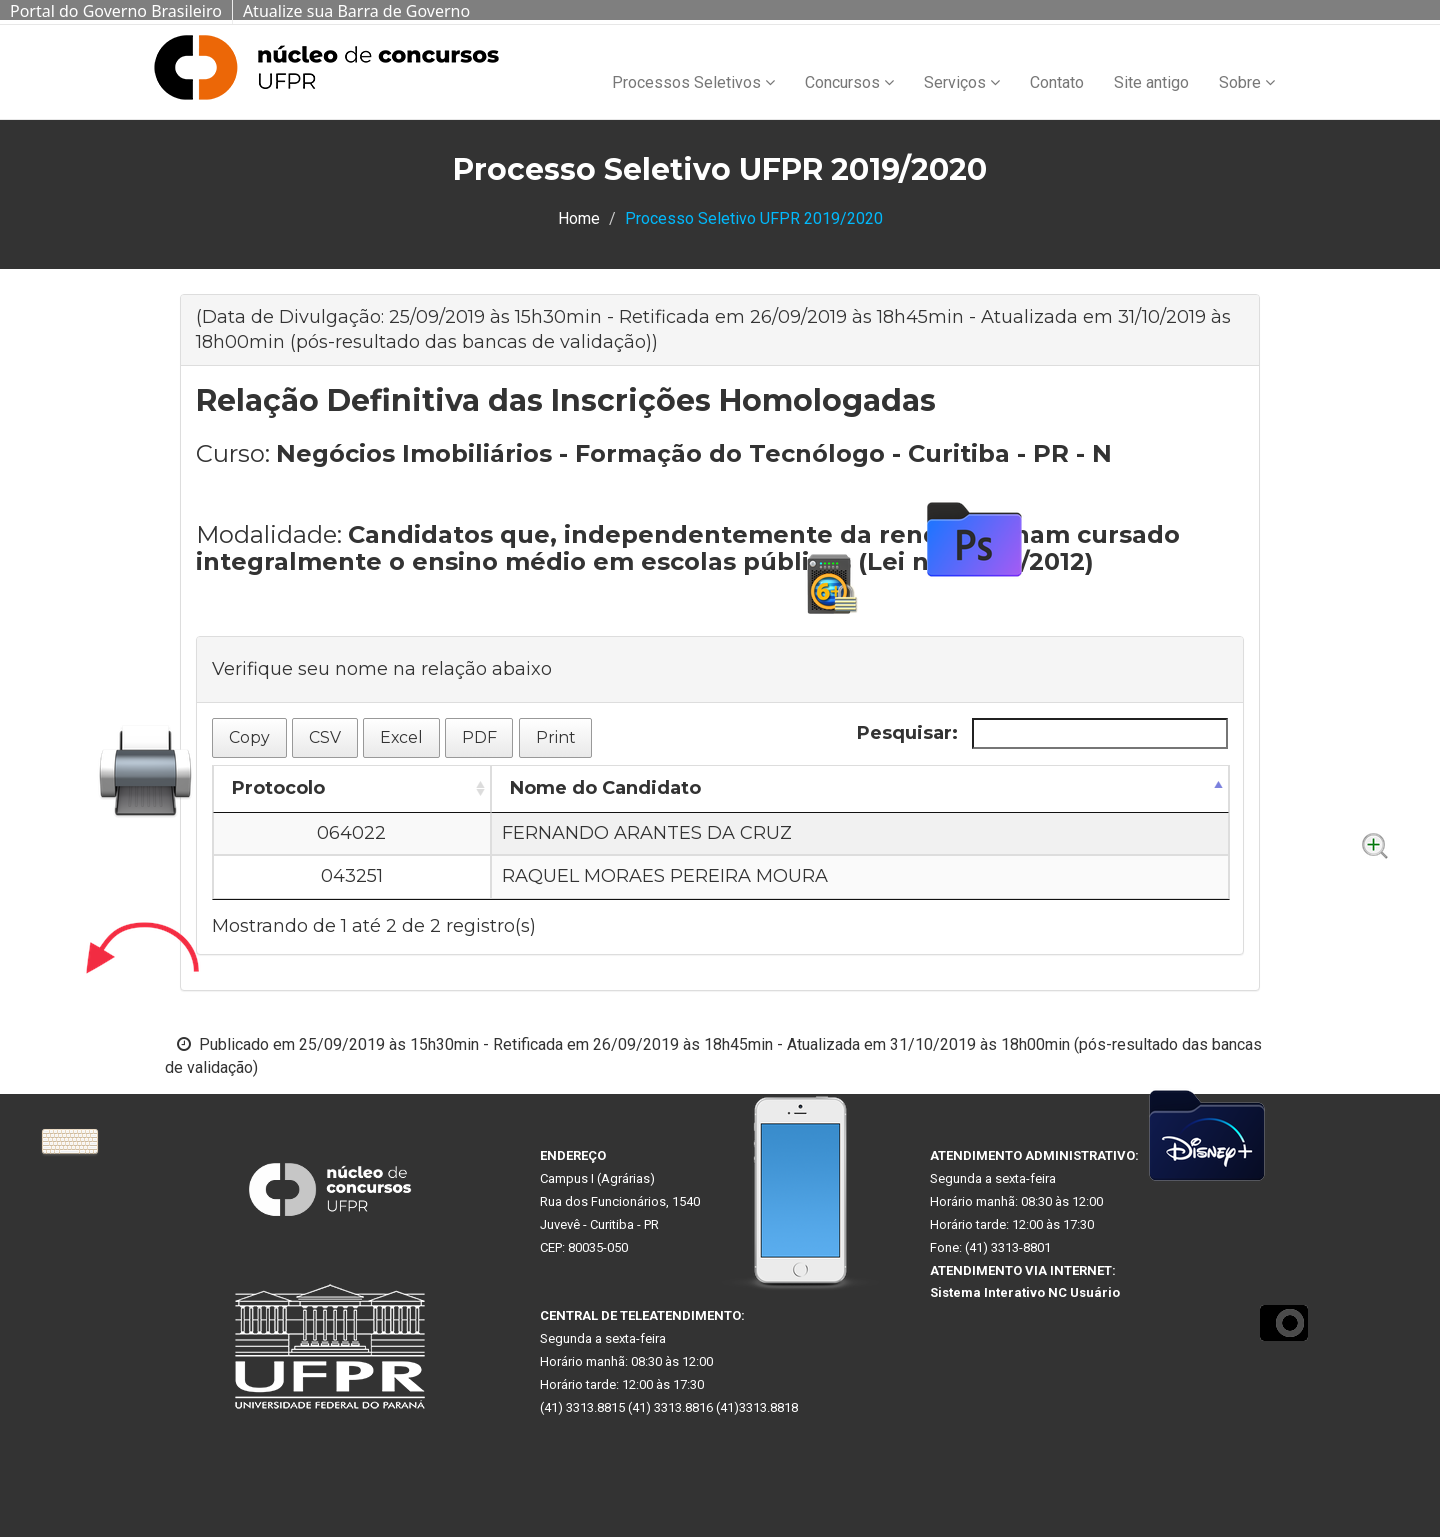  Describe the element at coordinates (70, 1142) in the screenshot. I see `bluetooth keyboard connected` at that location.